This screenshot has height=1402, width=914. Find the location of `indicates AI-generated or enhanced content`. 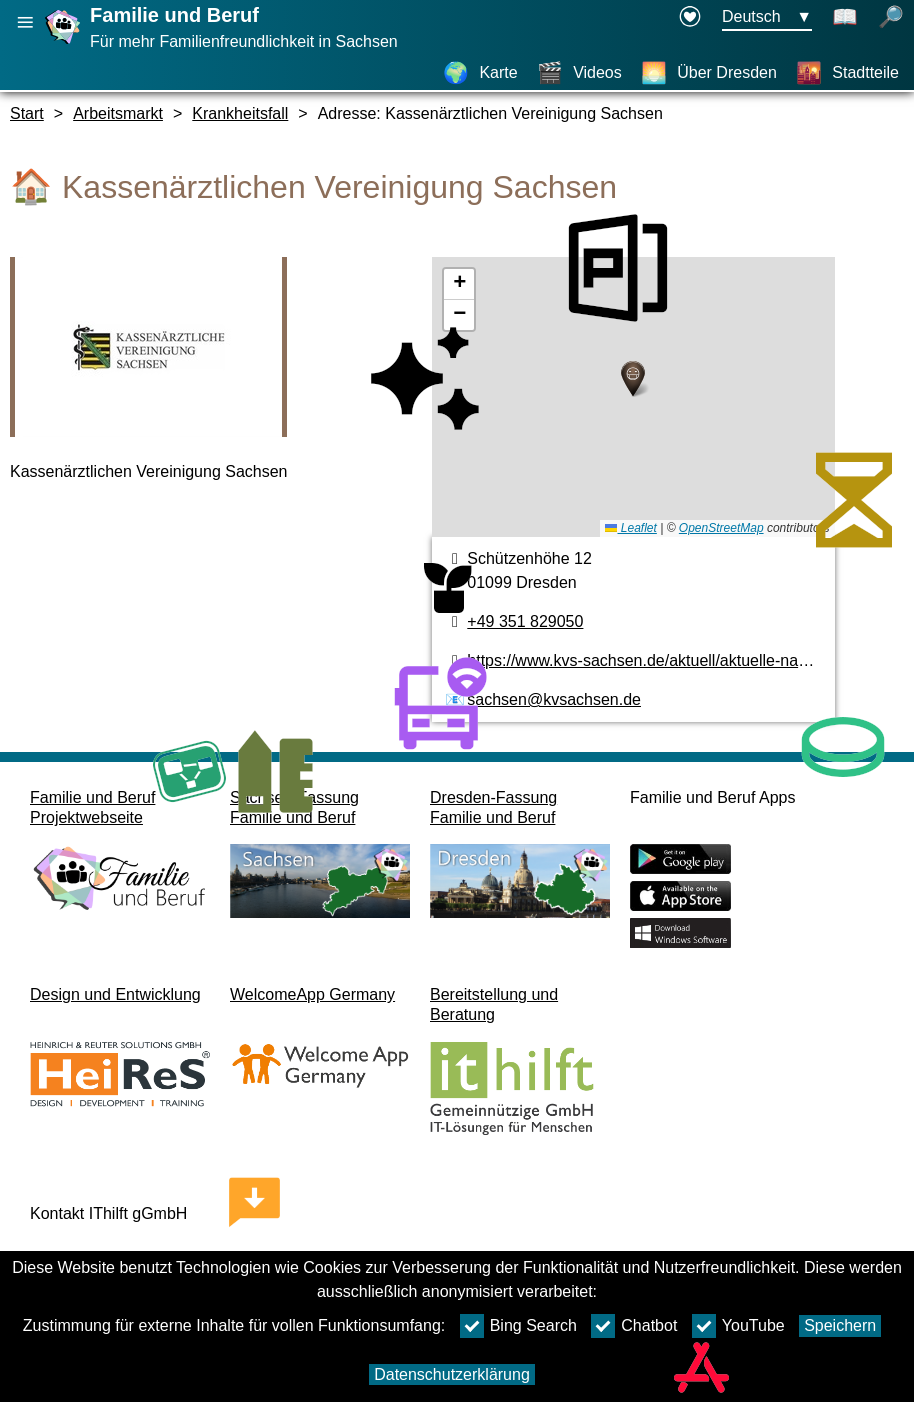

indicates AI-generated or enhanced content is located at coordinates (427, 378).